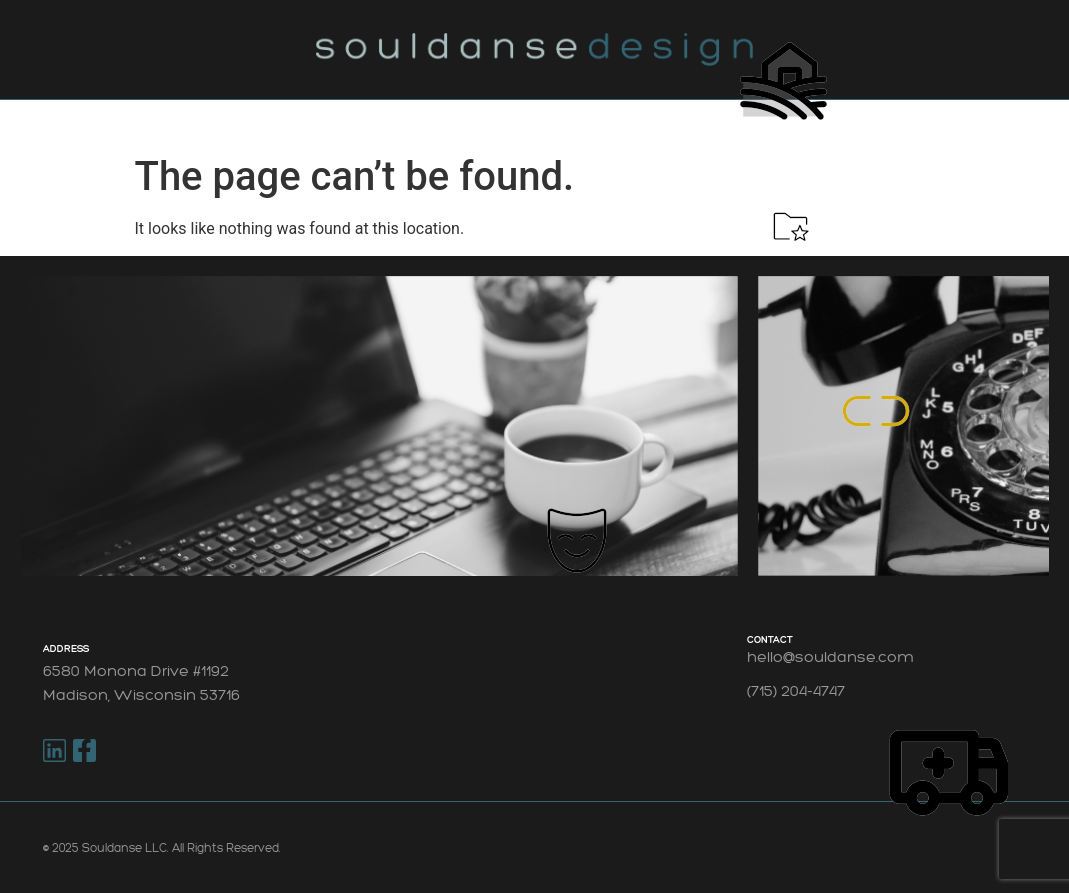 Image resolution: width=1069 pixels, height=893 pixels. Describe the element at coordinates (577, 538) in the screenshot. I see `toggle theater or entertainment mode` at that location.